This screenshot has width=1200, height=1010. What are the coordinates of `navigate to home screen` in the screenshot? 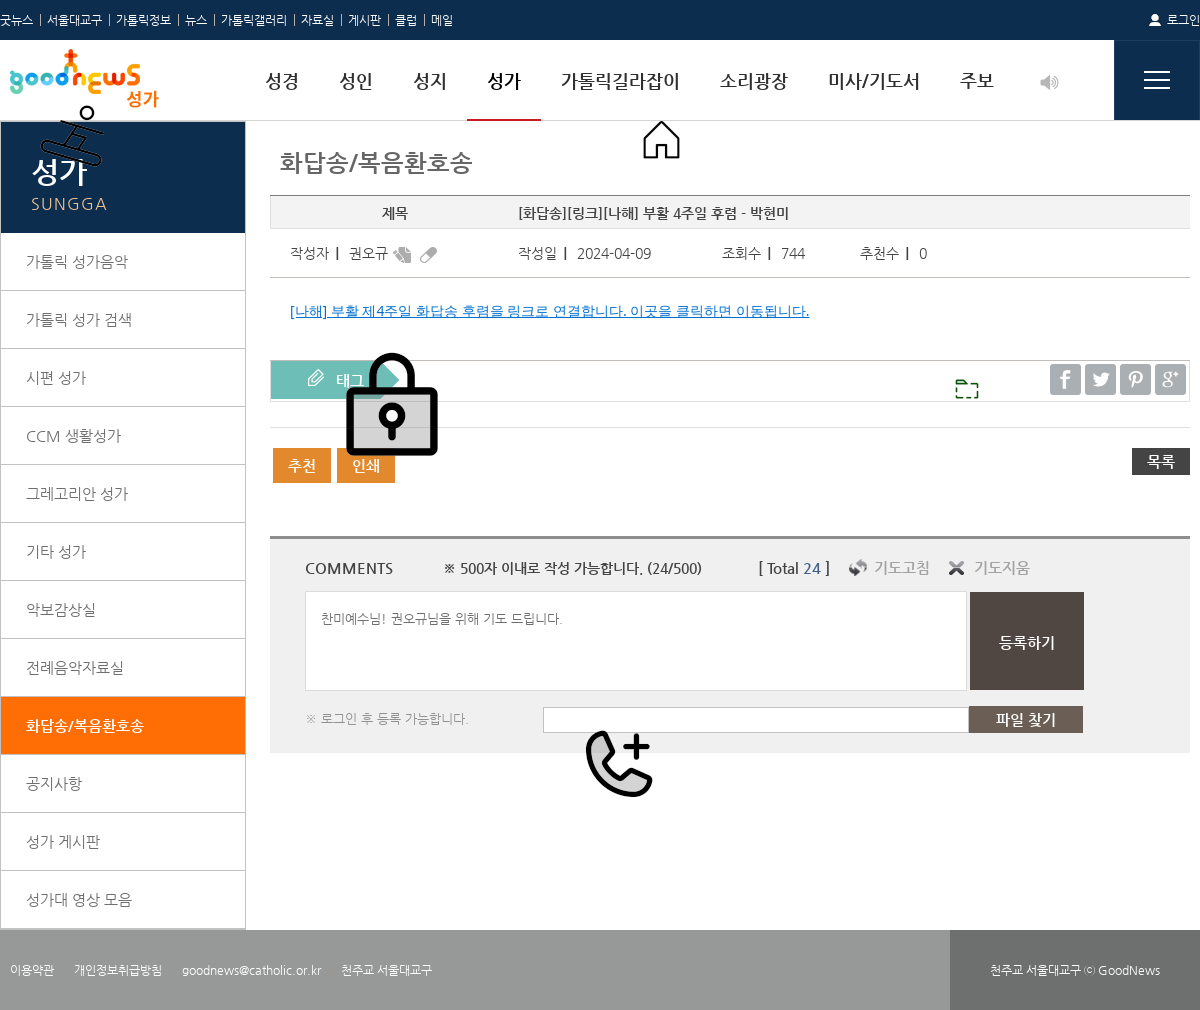 It's located at (661, 140).